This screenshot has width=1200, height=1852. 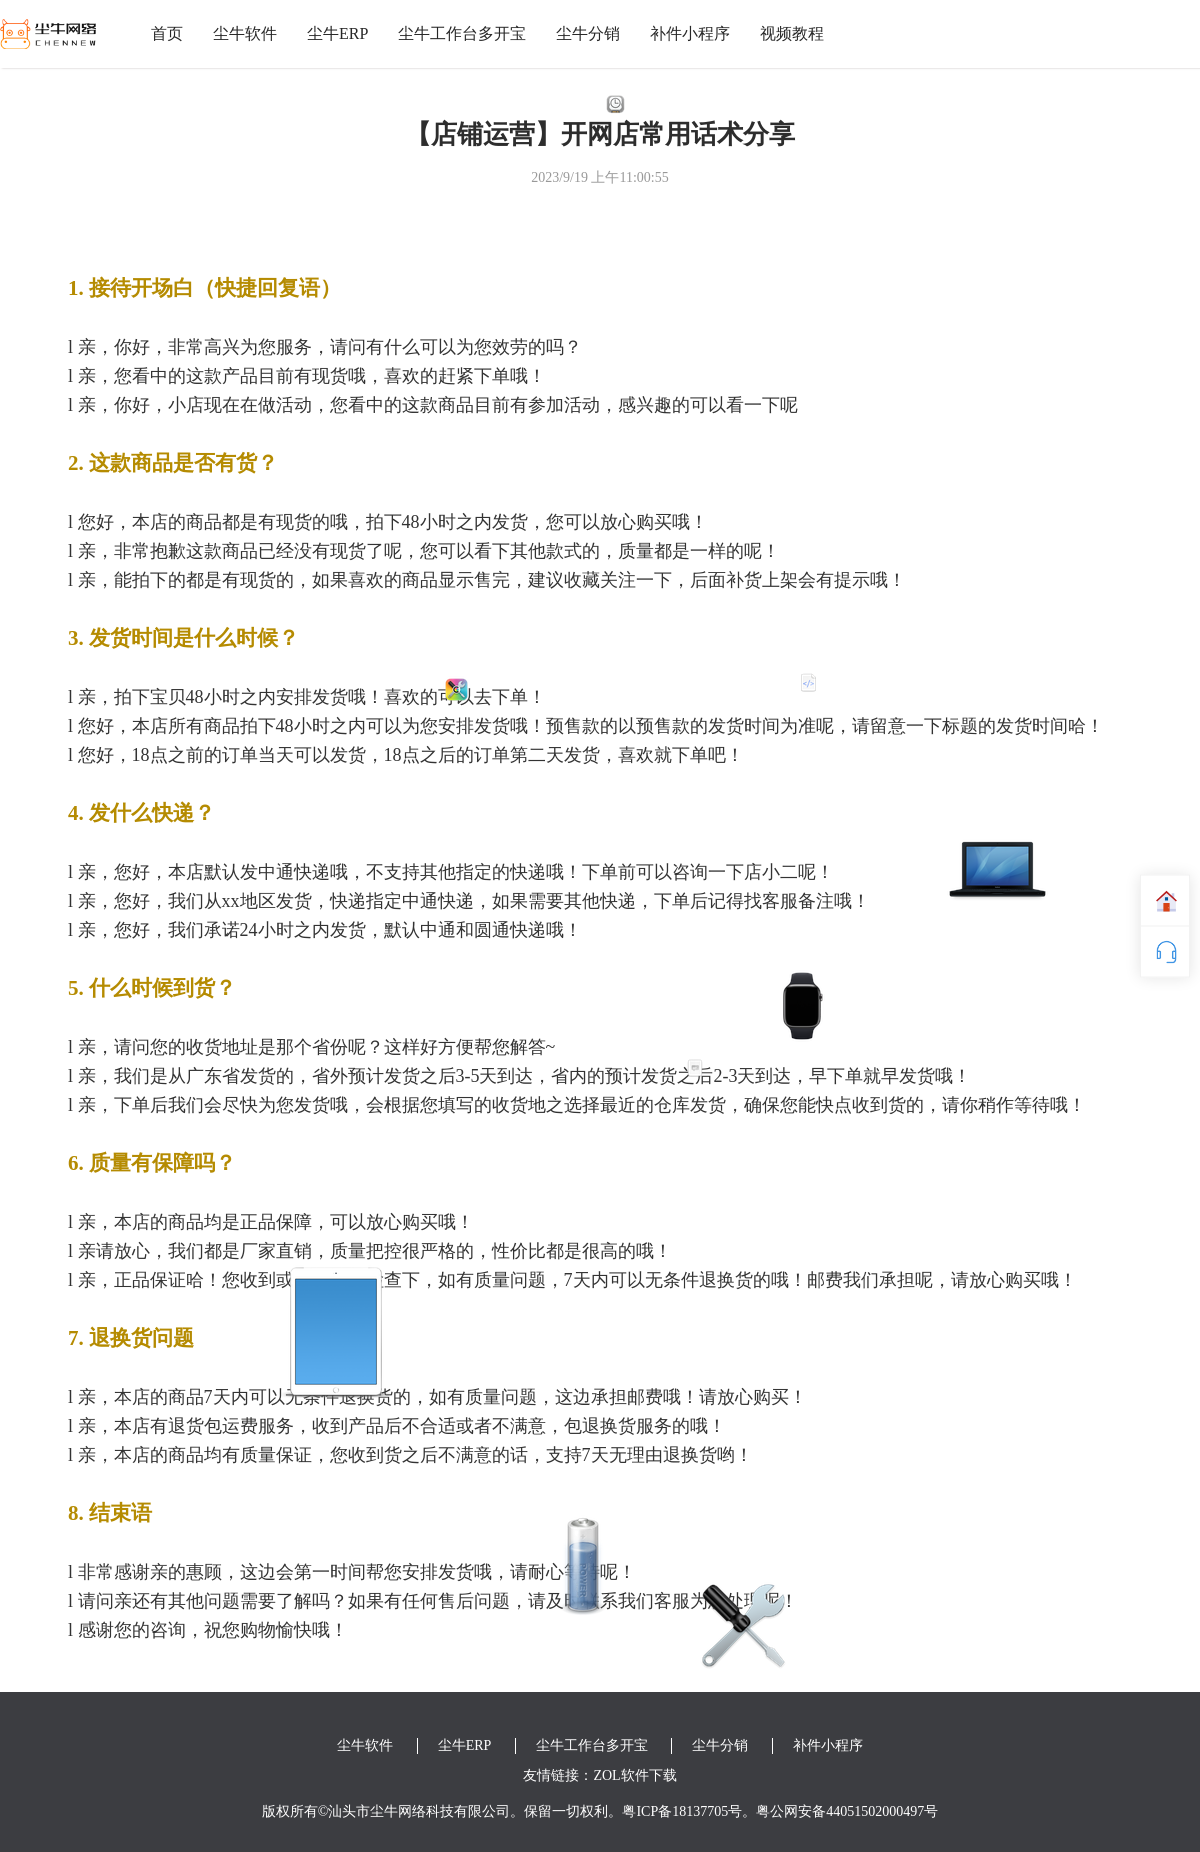 What do you see at coordinates (336, 1331) in the screenshot?
I see `iPad with cellular connectivity` at bounding box center [336, 1331].